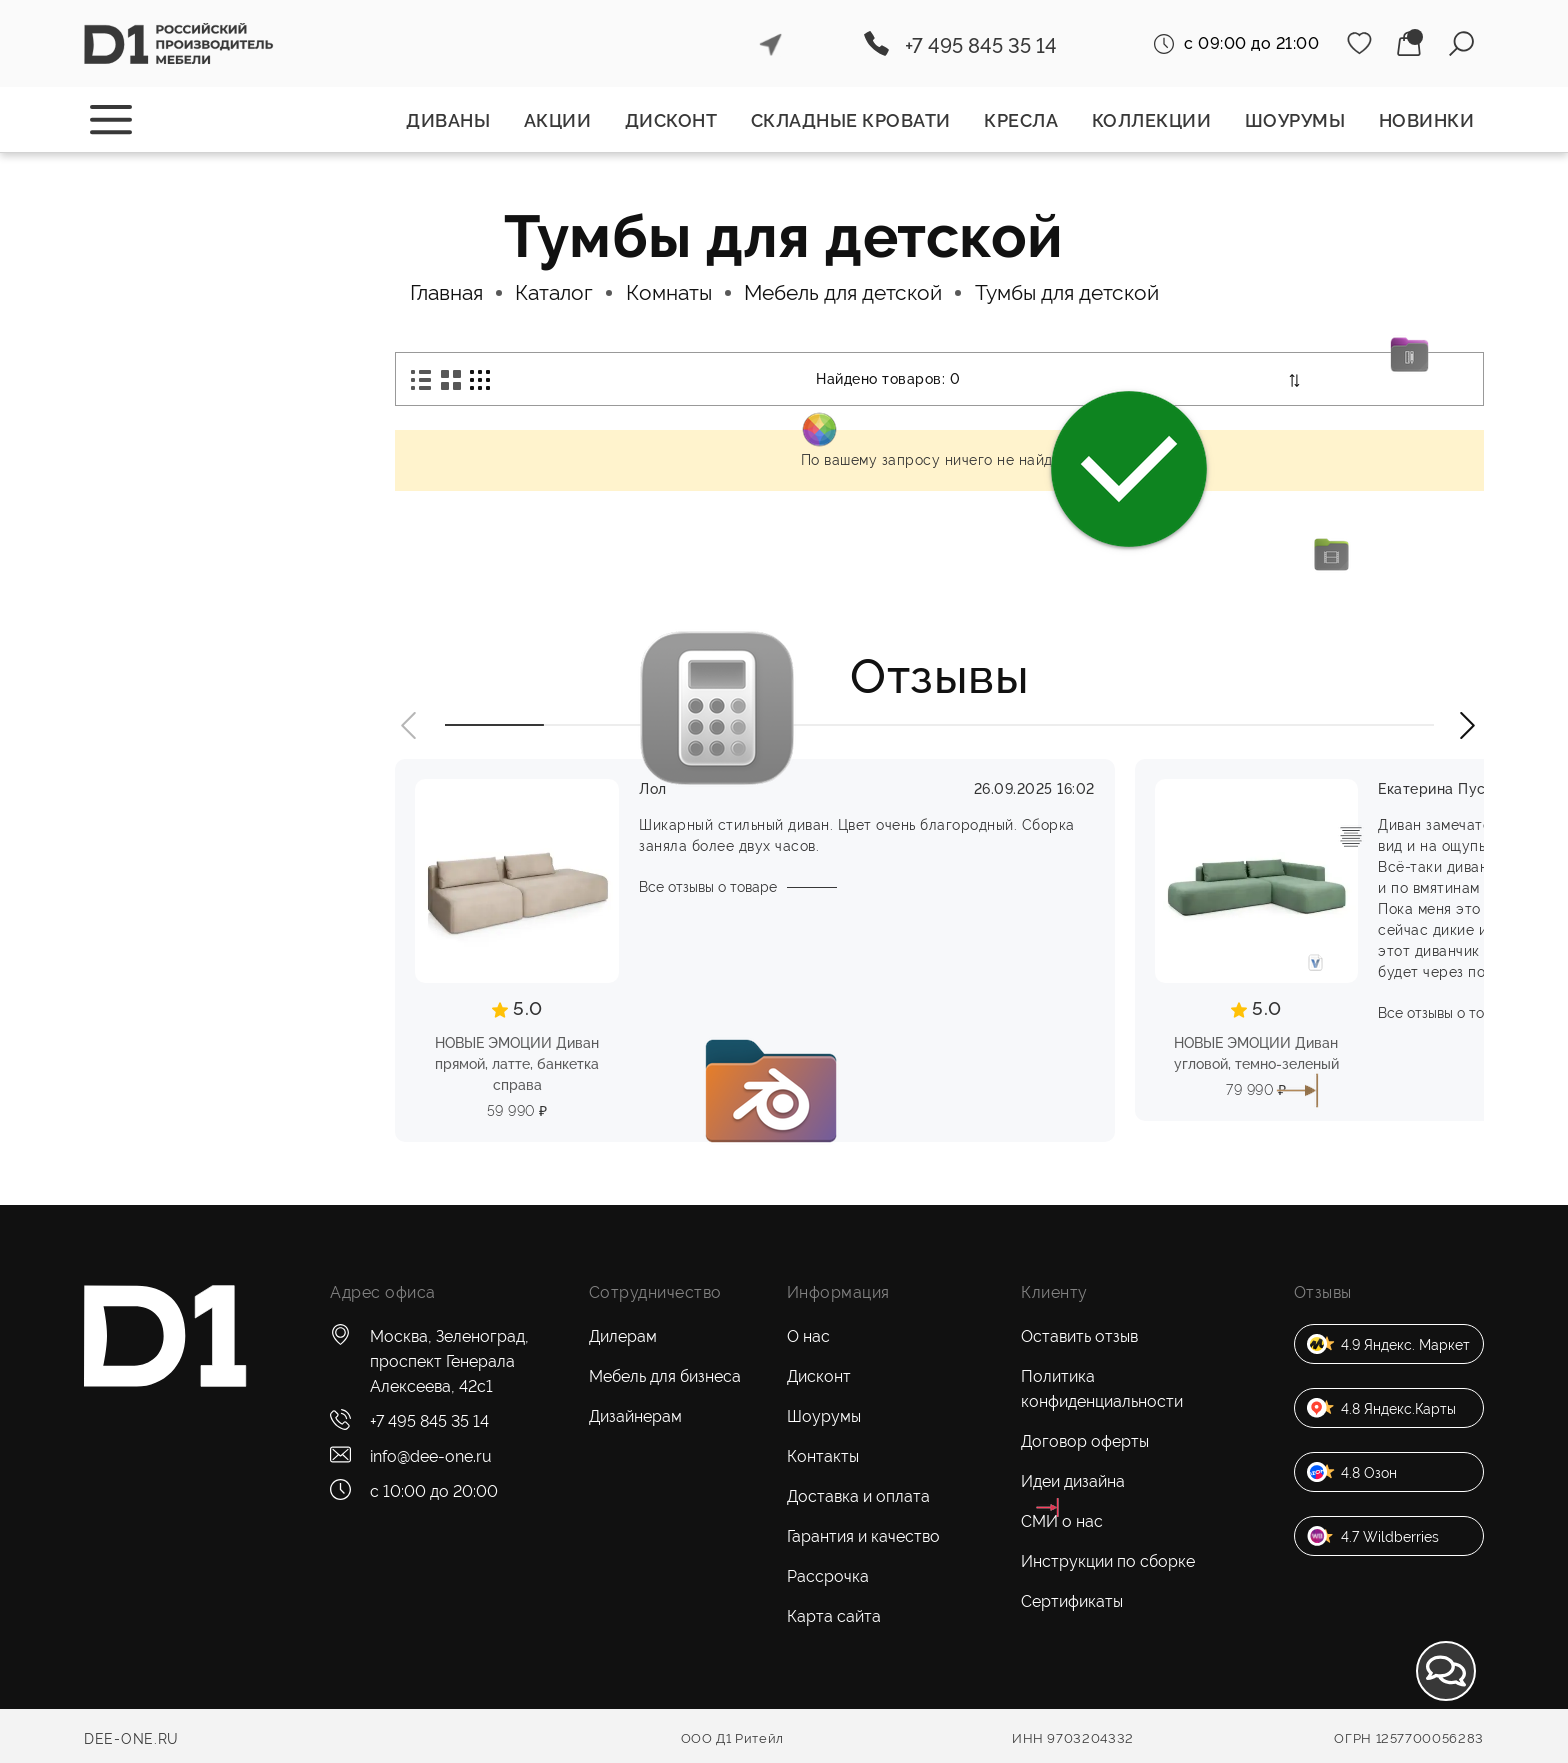 This screenshot has height=1763, width=1568. What do you see at coordinates (770, 1094) in the screenshot?
I see `open folder containing Blender project files` at bounding box center [770, 1094].